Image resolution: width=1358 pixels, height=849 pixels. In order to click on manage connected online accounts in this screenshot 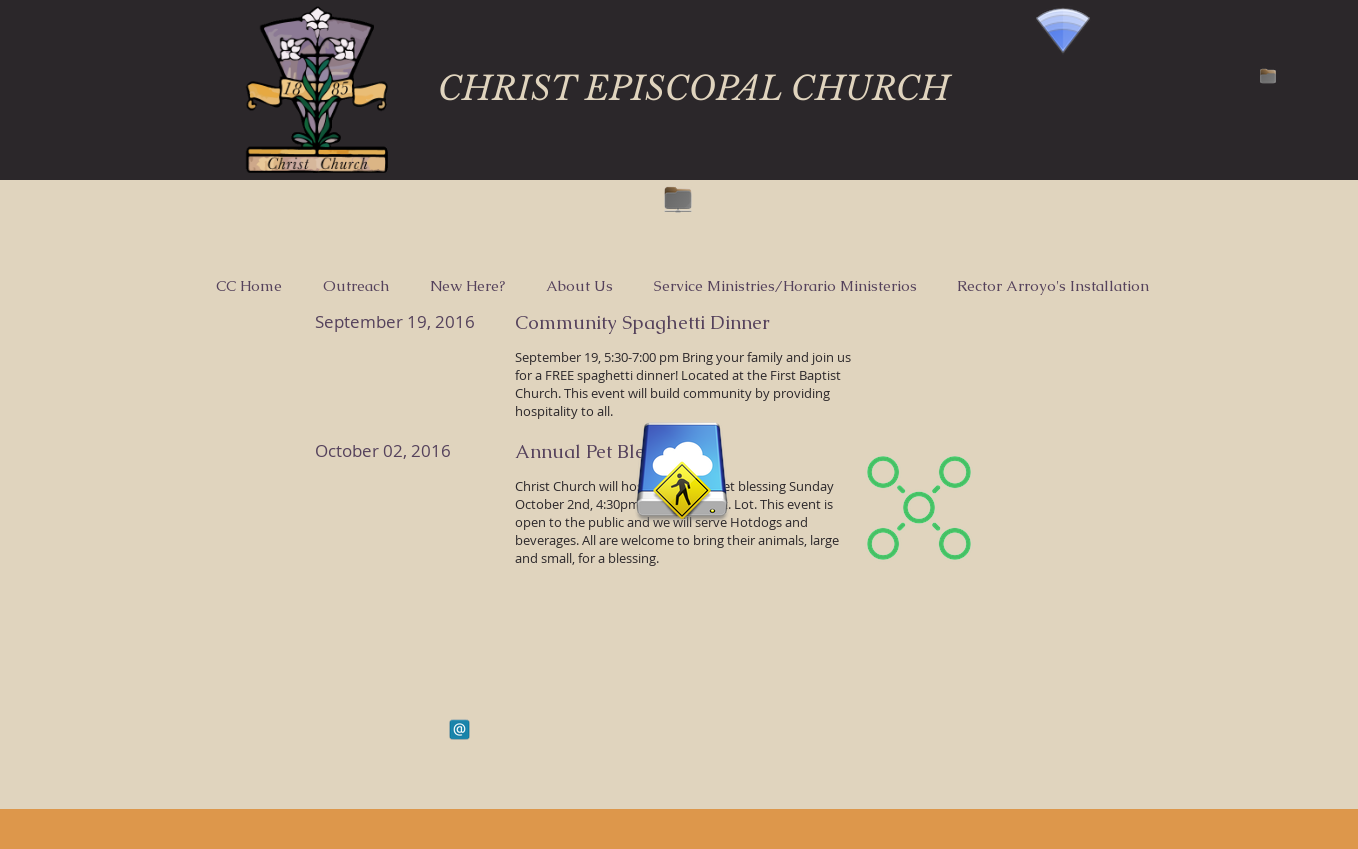, I will do `click(459, 729)`.